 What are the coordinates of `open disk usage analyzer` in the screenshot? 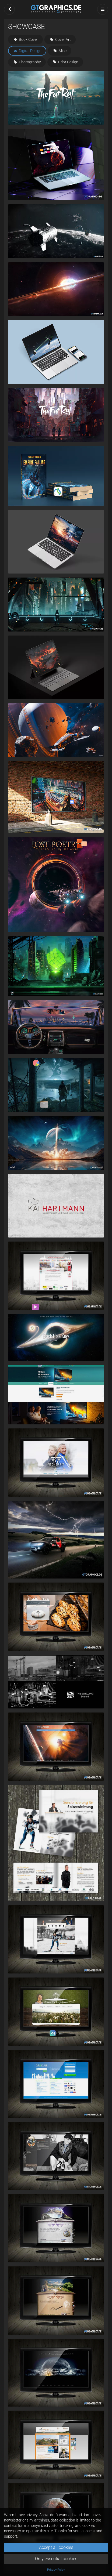 It's located at (36, 1063).